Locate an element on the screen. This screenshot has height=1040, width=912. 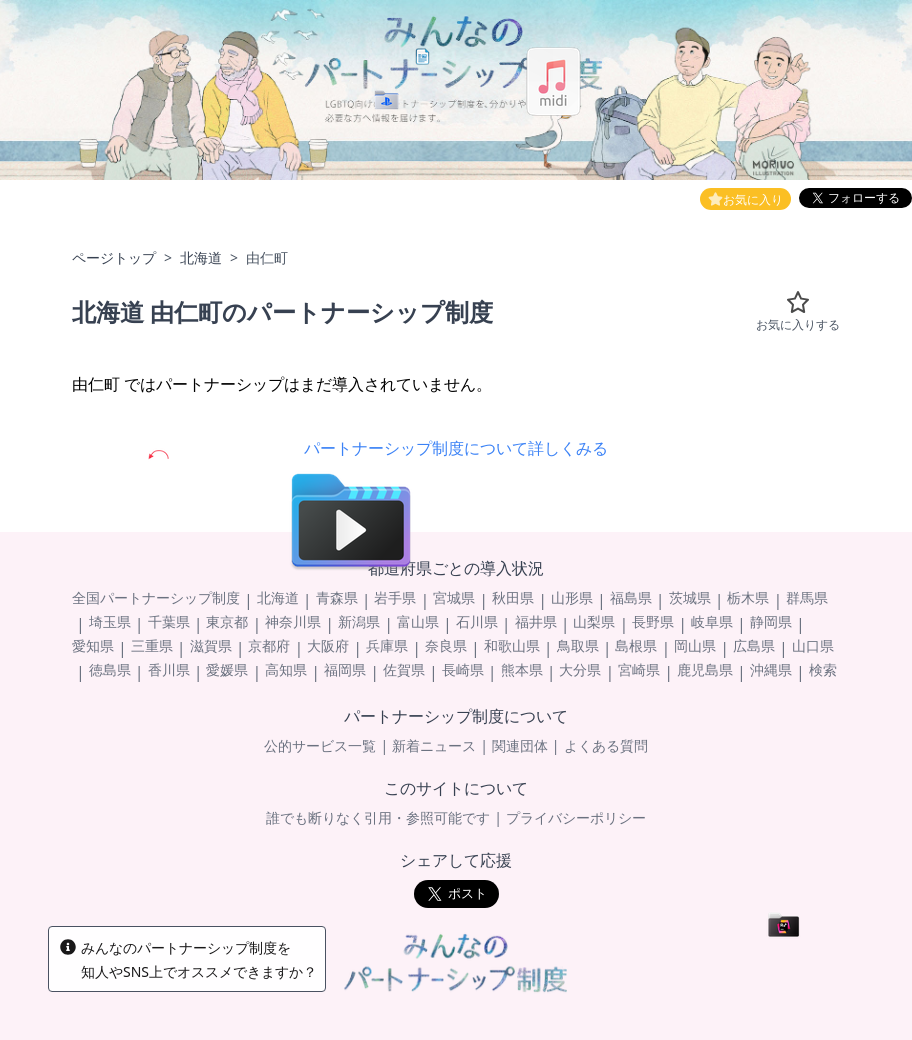
open a libreoffice writer document is located at coordinates (422, 56).